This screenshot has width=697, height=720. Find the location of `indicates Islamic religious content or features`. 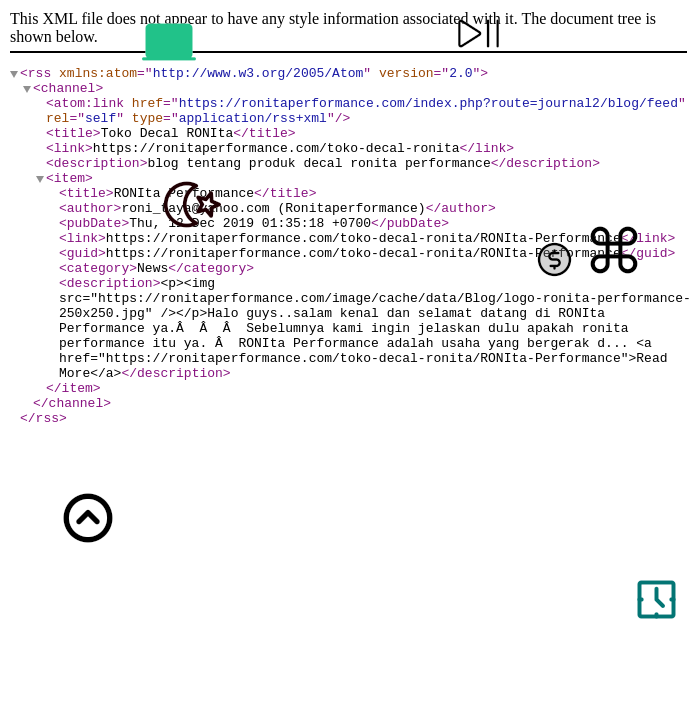

indicates Islamic religious content or features is located at coordinates (190, 204).